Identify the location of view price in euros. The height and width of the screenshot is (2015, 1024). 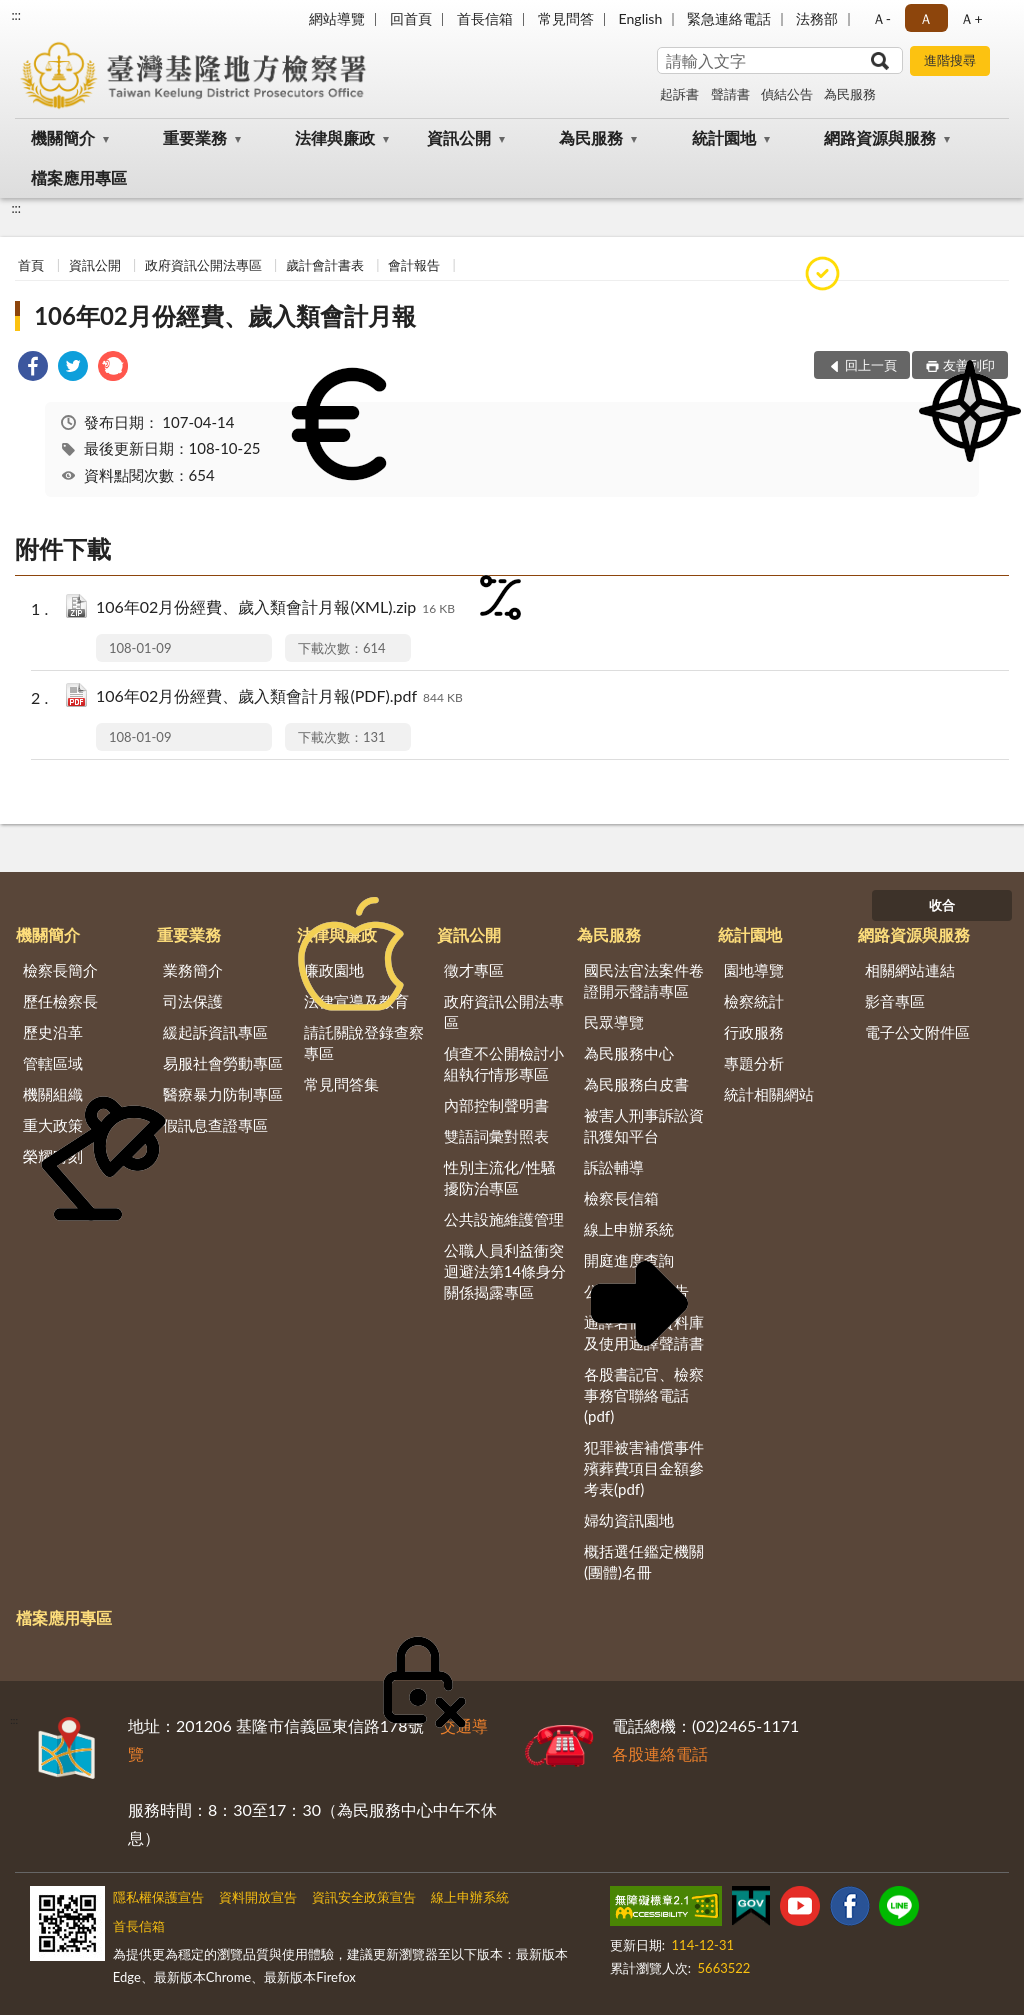
(348, 424).